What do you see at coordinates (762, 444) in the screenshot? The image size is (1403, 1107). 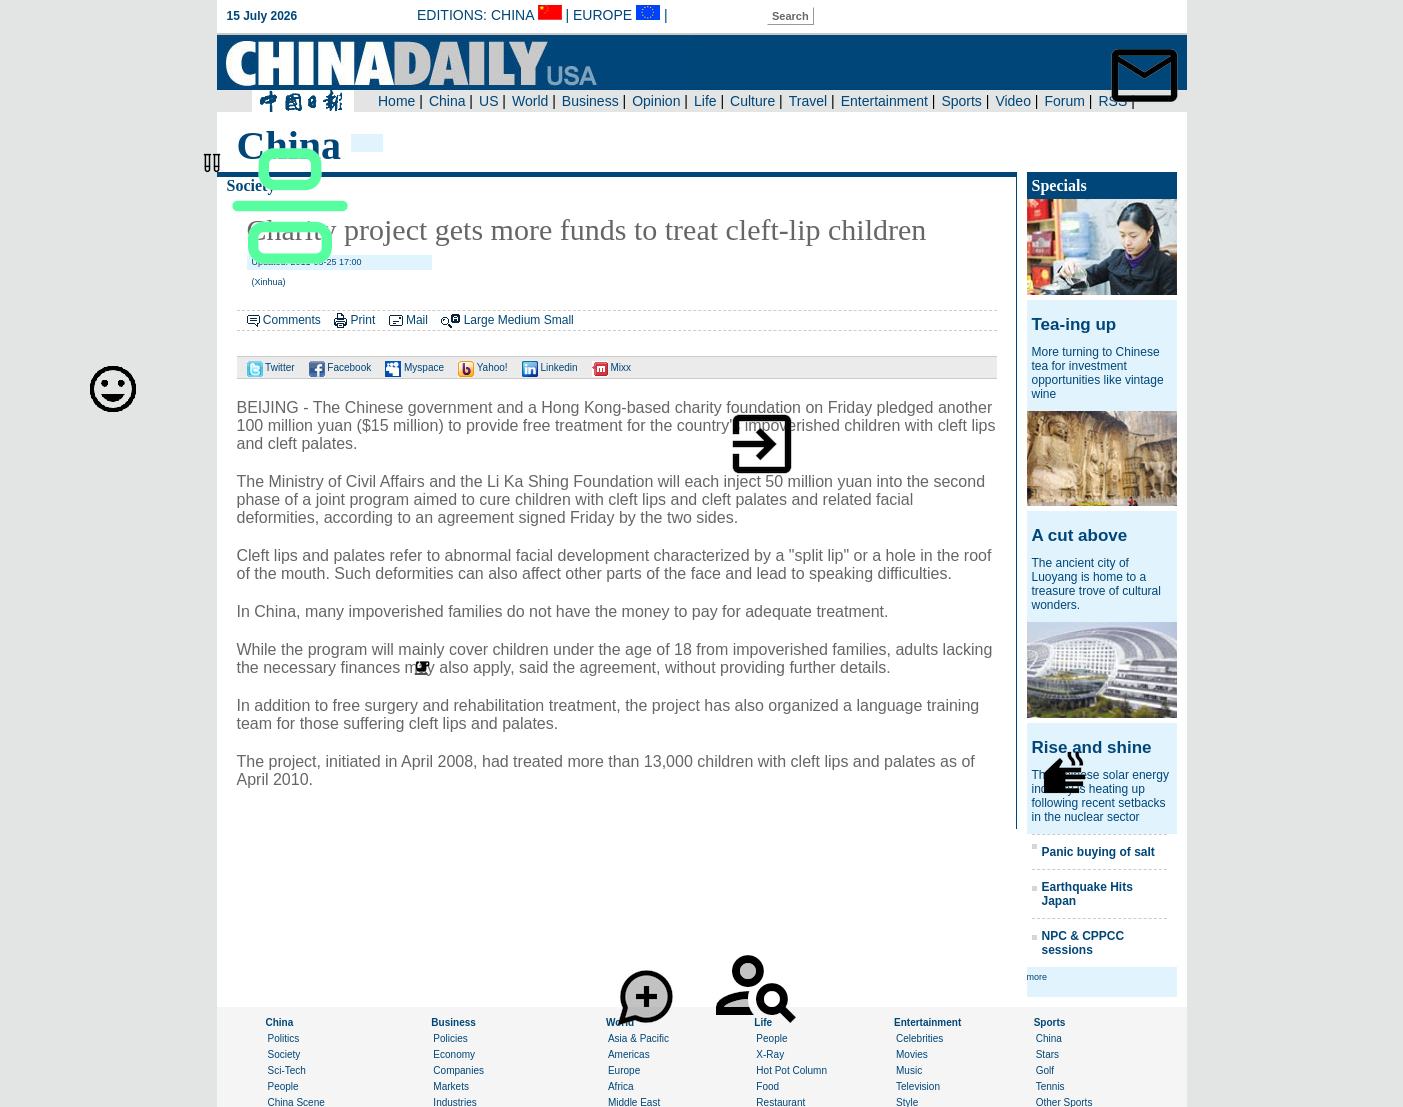 I see `log out of the current session` at bounding box center [762, 444].